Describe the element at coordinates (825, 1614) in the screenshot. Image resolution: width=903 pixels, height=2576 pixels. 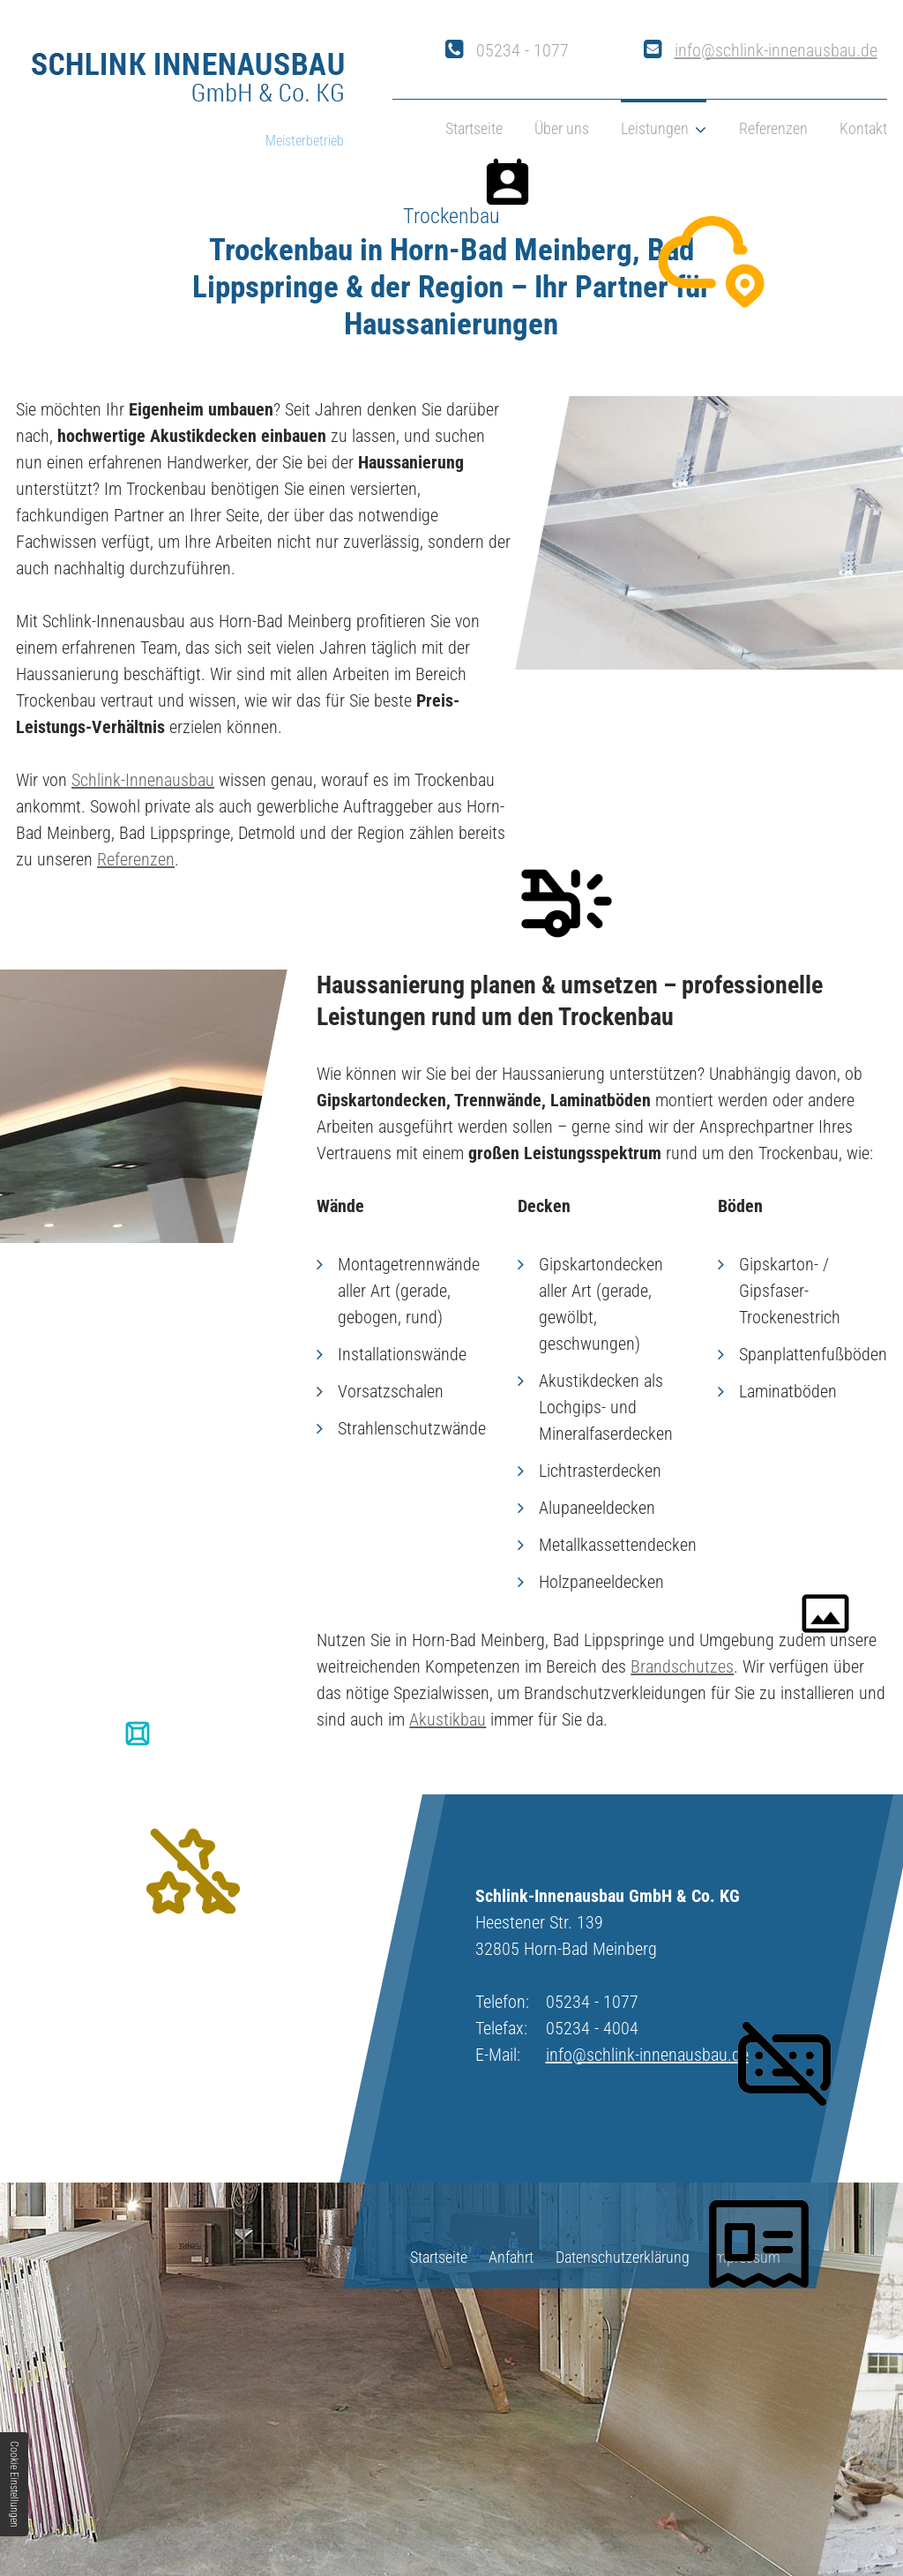
I see `view image at actual size` at that location.